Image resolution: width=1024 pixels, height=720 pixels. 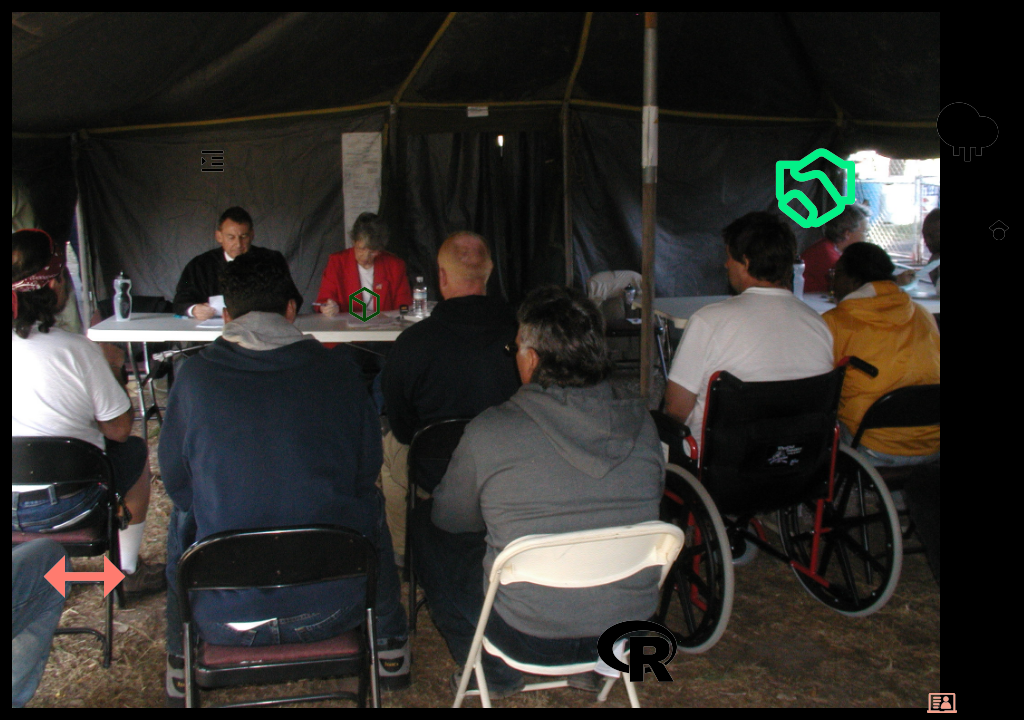 I want to click on increase text indentation, so click(x=212, y=160).